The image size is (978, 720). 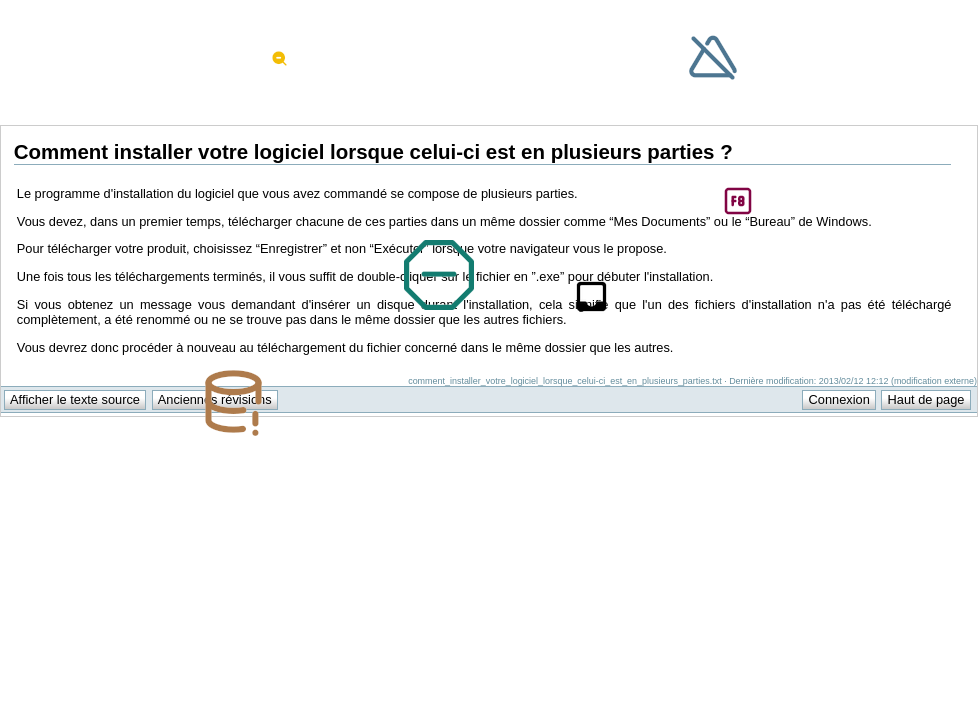 What do you see at coordinates (439, 275) in the screenshot?
I see `indicates blocked or restricted content` at bounding box center [439, 275].